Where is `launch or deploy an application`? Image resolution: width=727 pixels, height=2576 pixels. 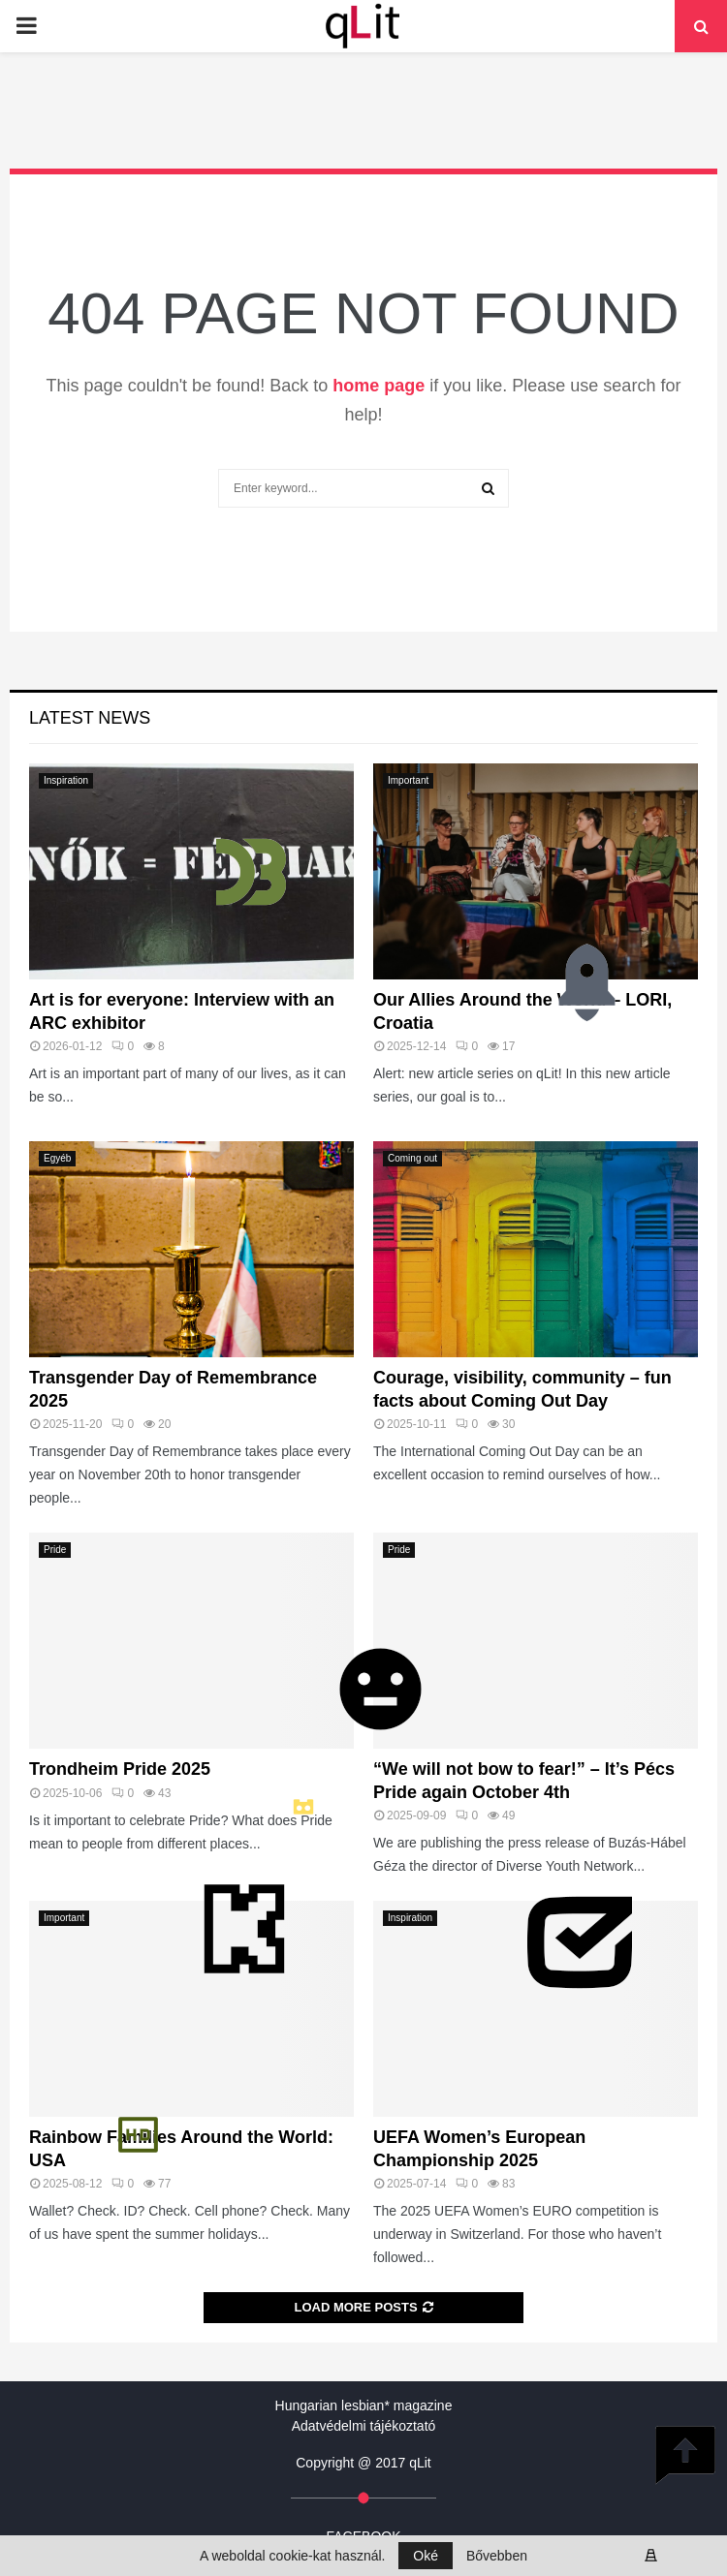 launch or deploy an application is located at coordinates (586, 980).